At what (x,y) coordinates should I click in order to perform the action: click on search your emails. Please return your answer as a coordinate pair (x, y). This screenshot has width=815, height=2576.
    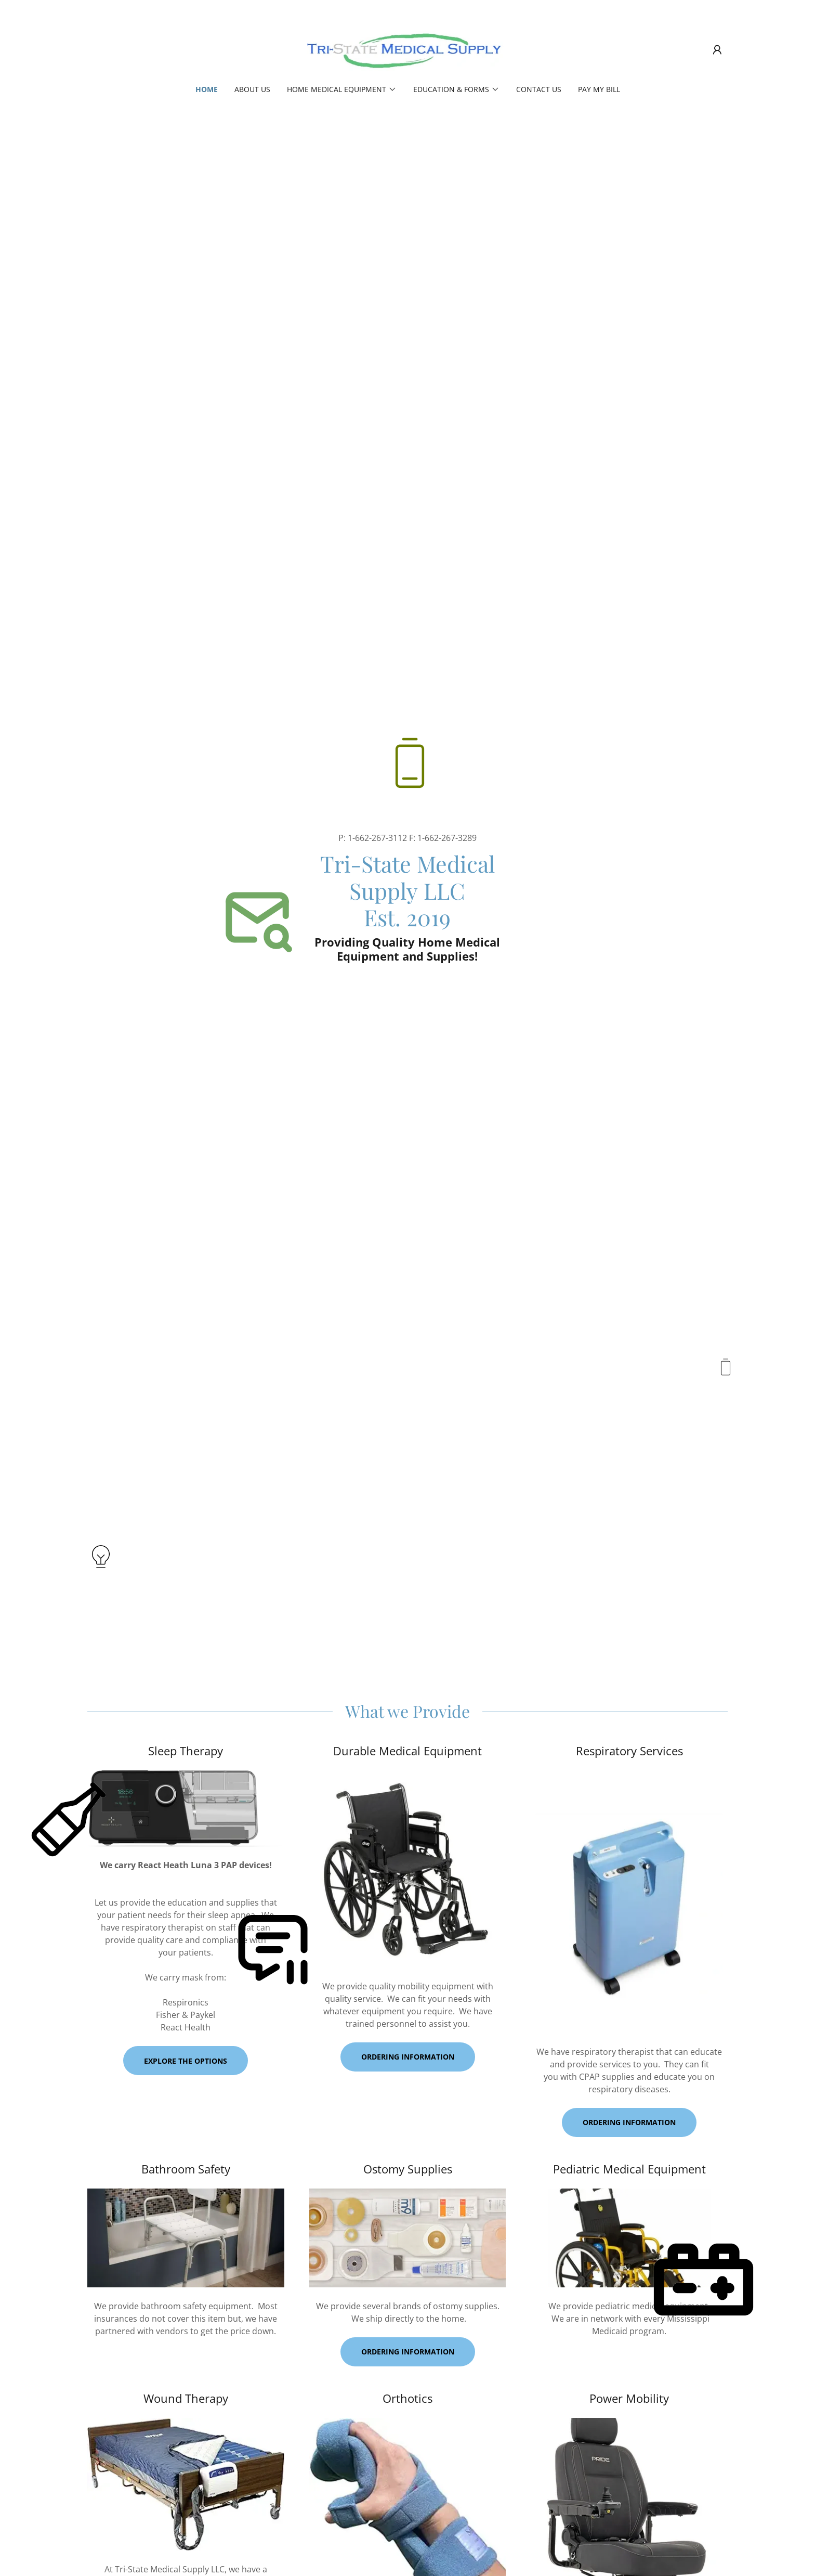
    Looking at the image, I should click on (257, 917).